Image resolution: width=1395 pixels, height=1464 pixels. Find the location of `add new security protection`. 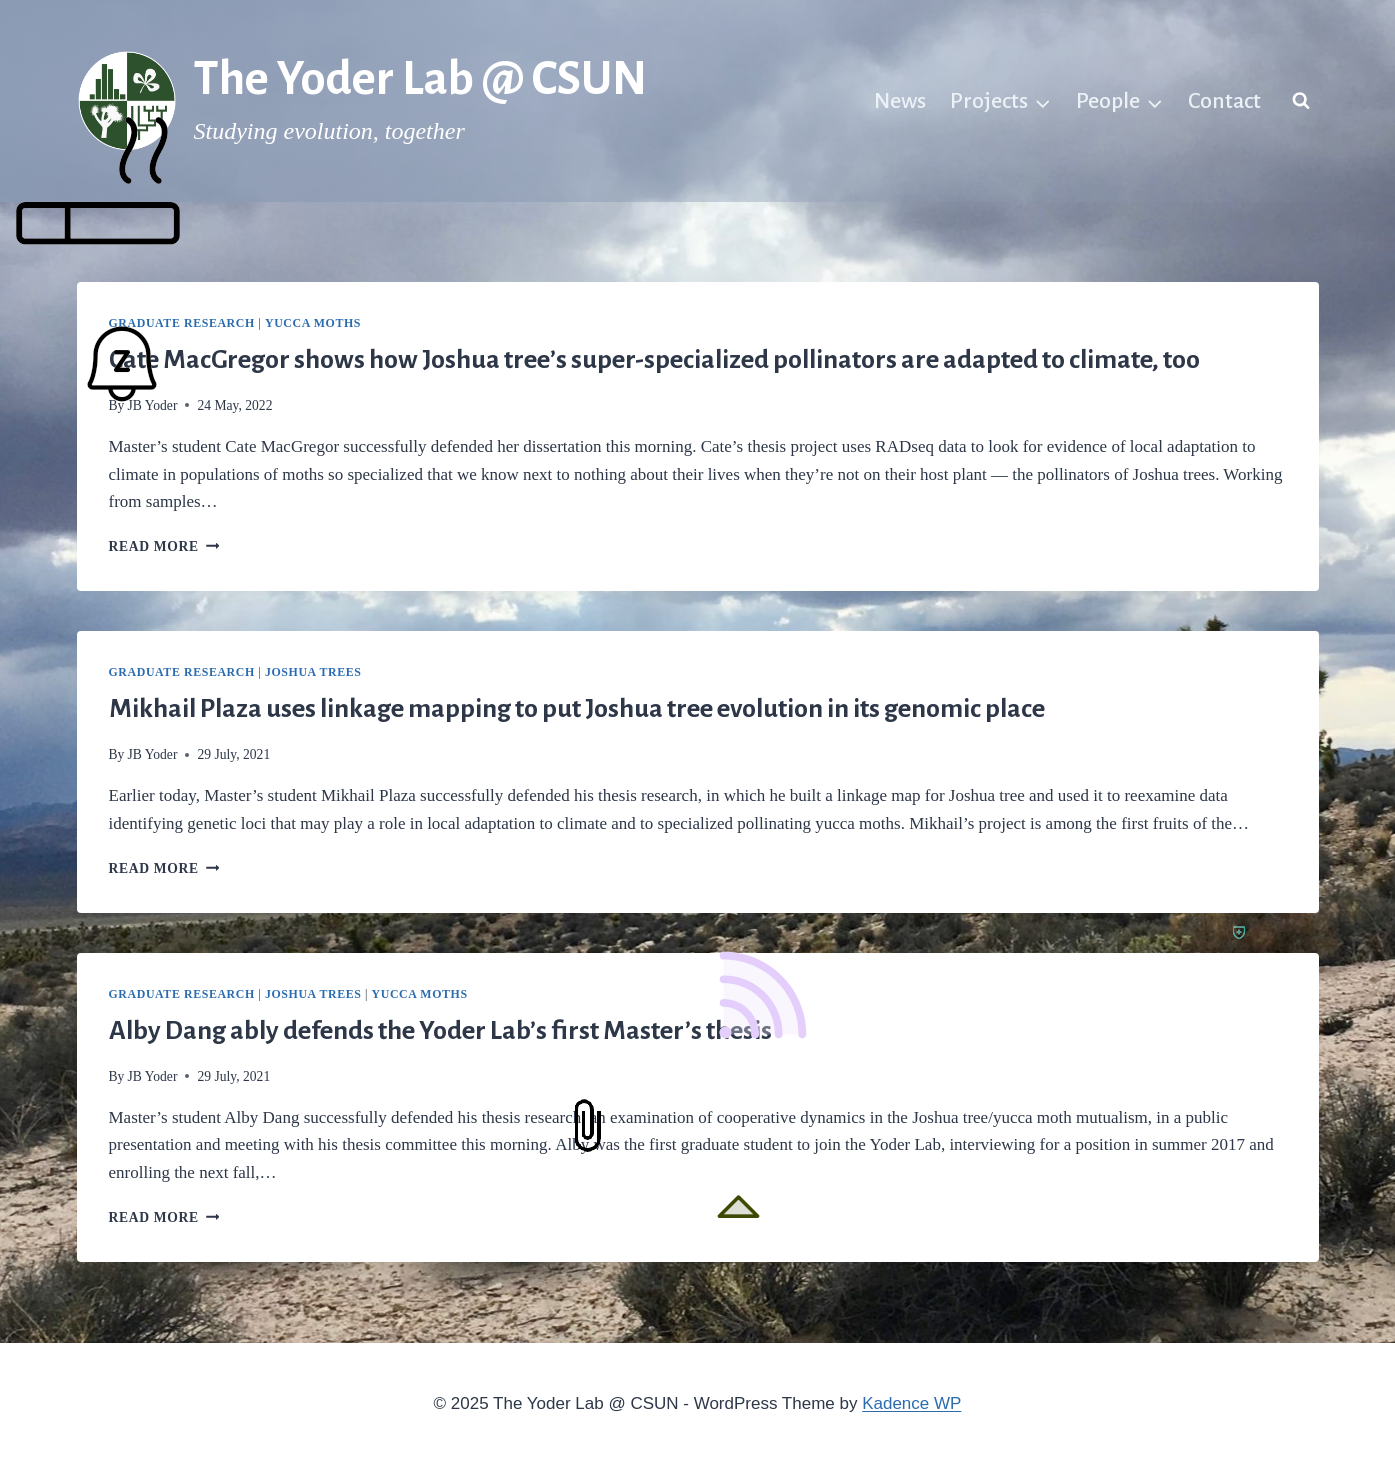

add new security protection is located at coordinates (1239, 932).